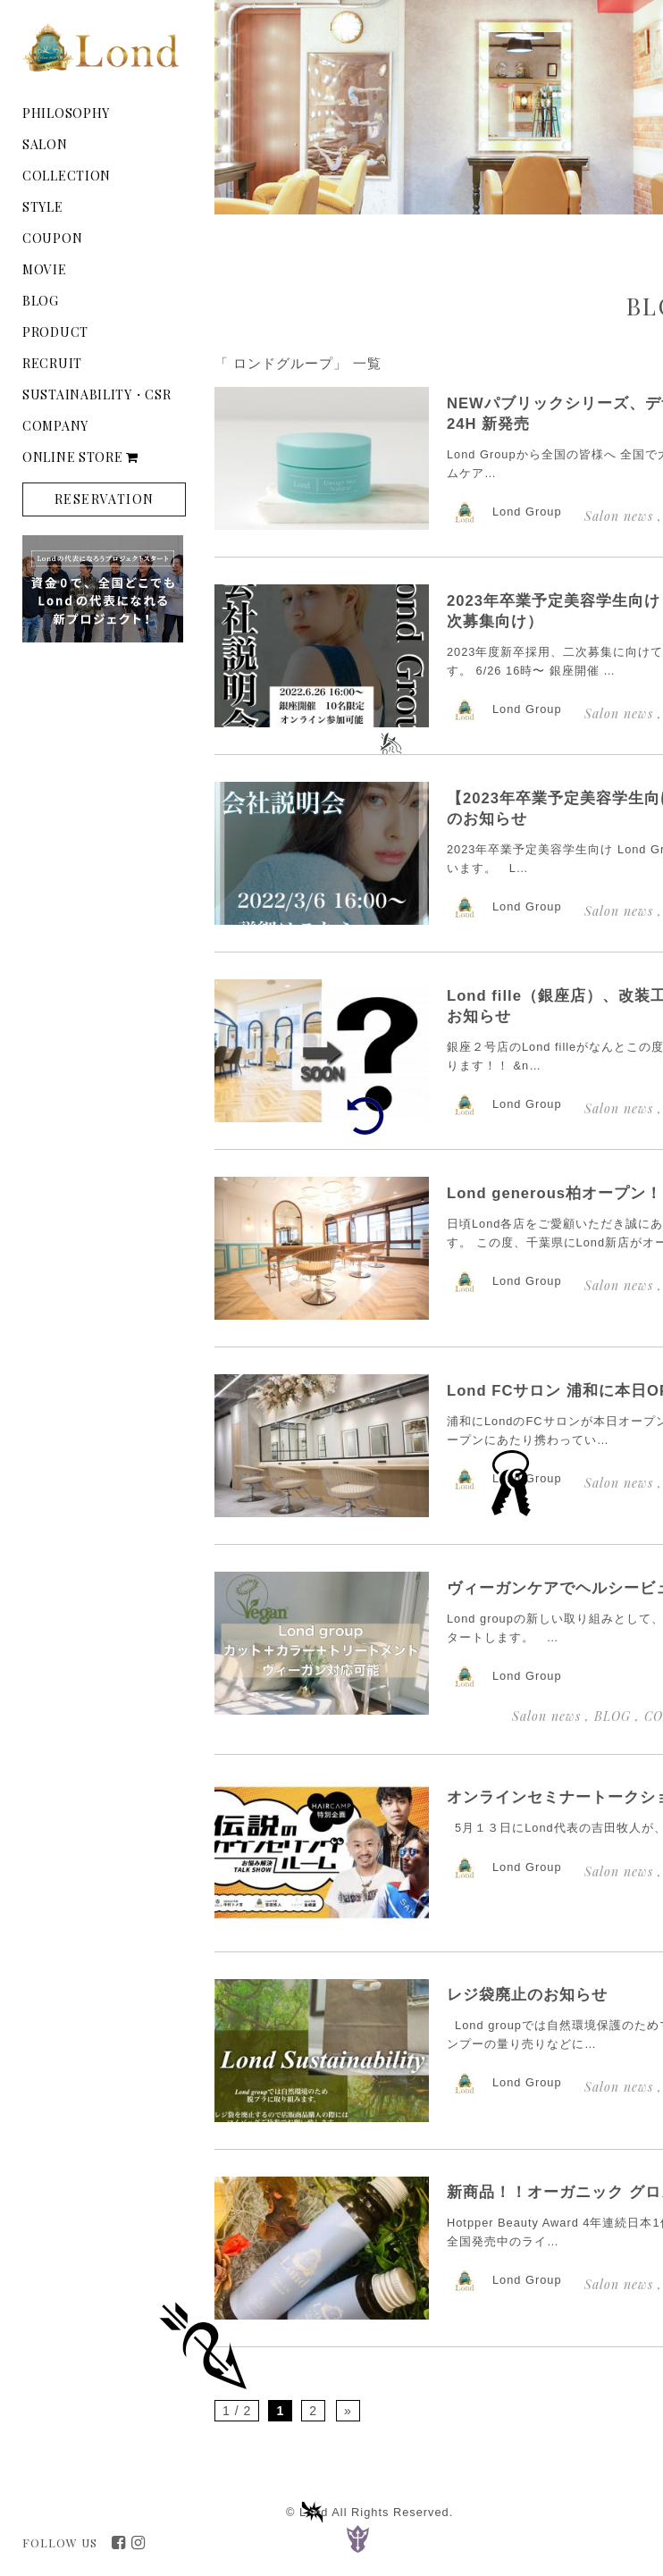  What do you see at coordinates (365, 1116) in the screenshot?
I see `undo last action` at bounding box center [365, 1116].